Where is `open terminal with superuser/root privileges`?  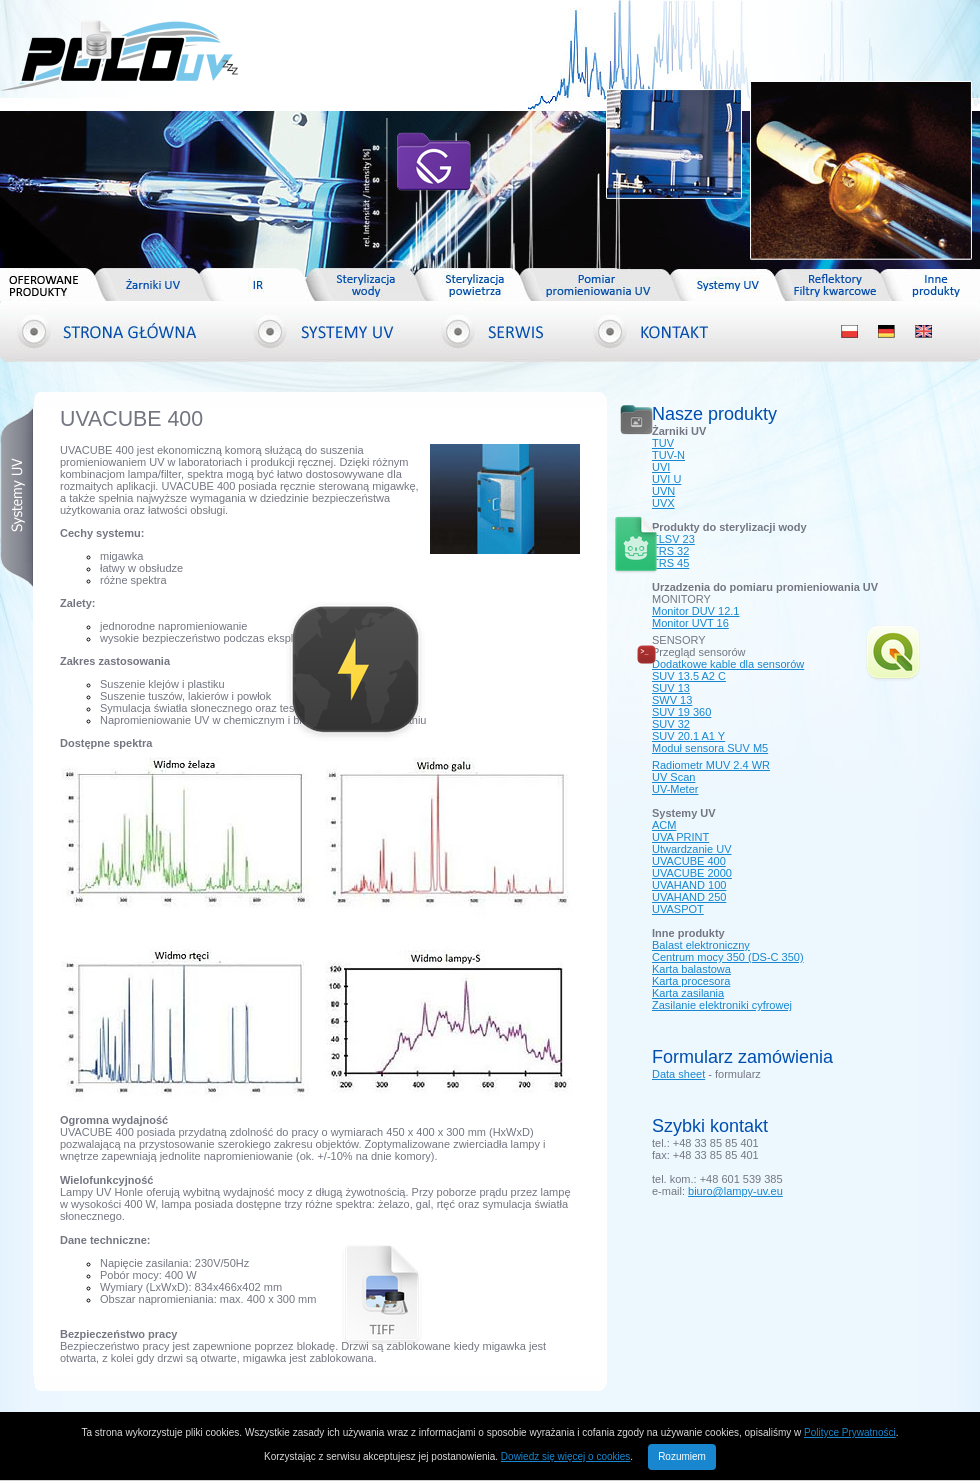
open terminal with superuser/root privileges is located at coordinates (646, 654).